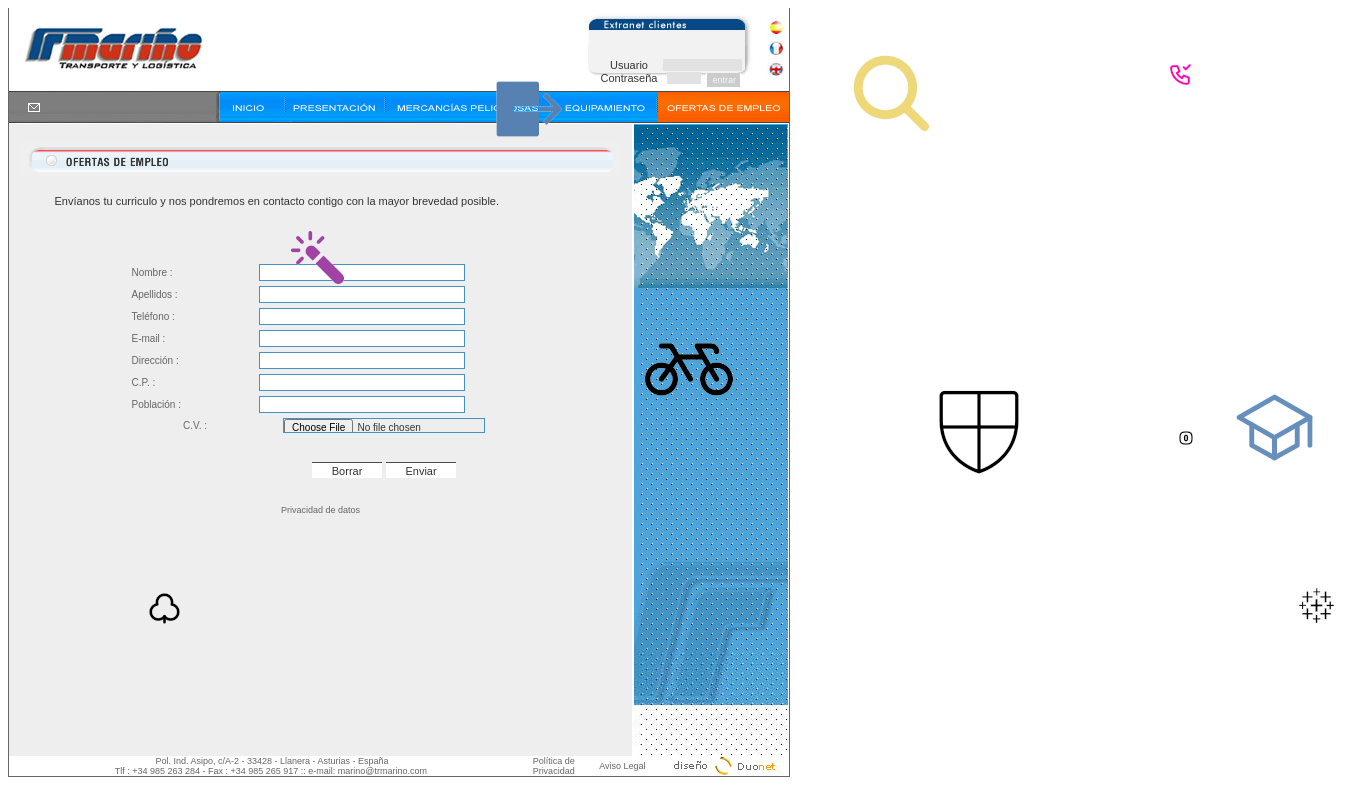 The height and width of the screenshot is (785, 1353). I want to click on playing card suit symbol for clubs, so click(164, 608).